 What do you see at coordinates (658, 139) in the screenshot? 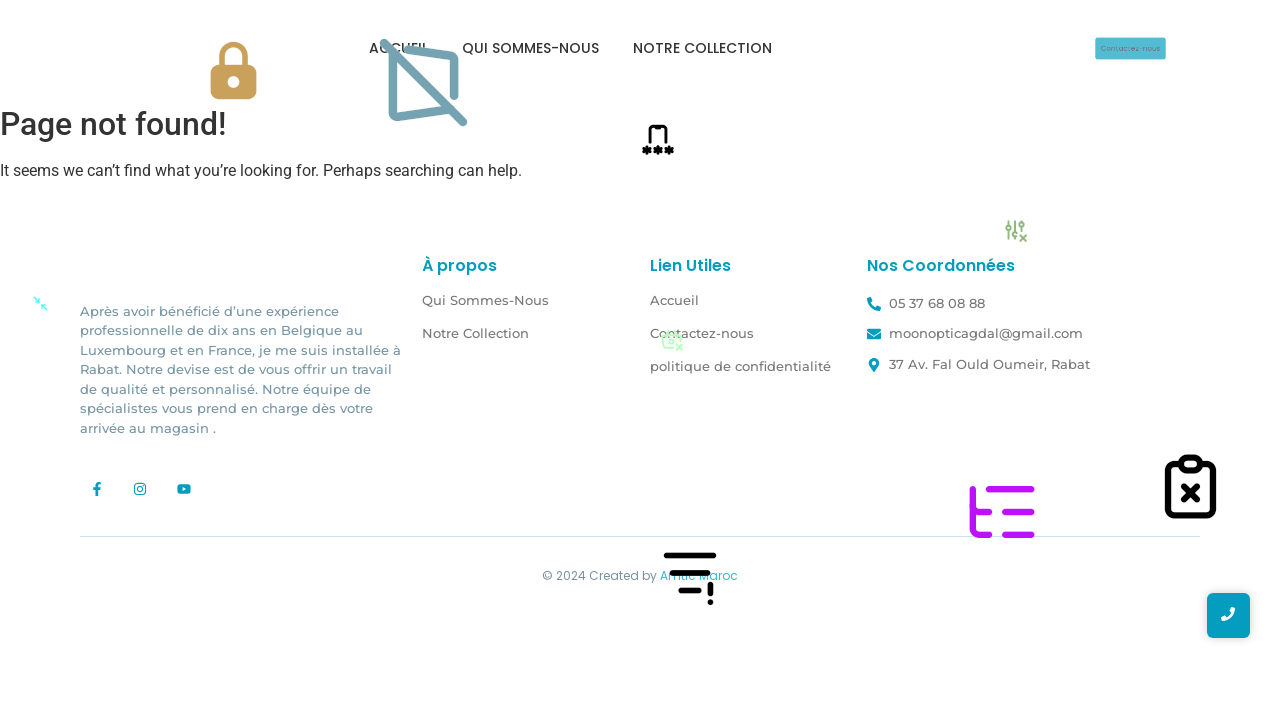
I see `enter password on mobile device` at bounding box center [658, 139].